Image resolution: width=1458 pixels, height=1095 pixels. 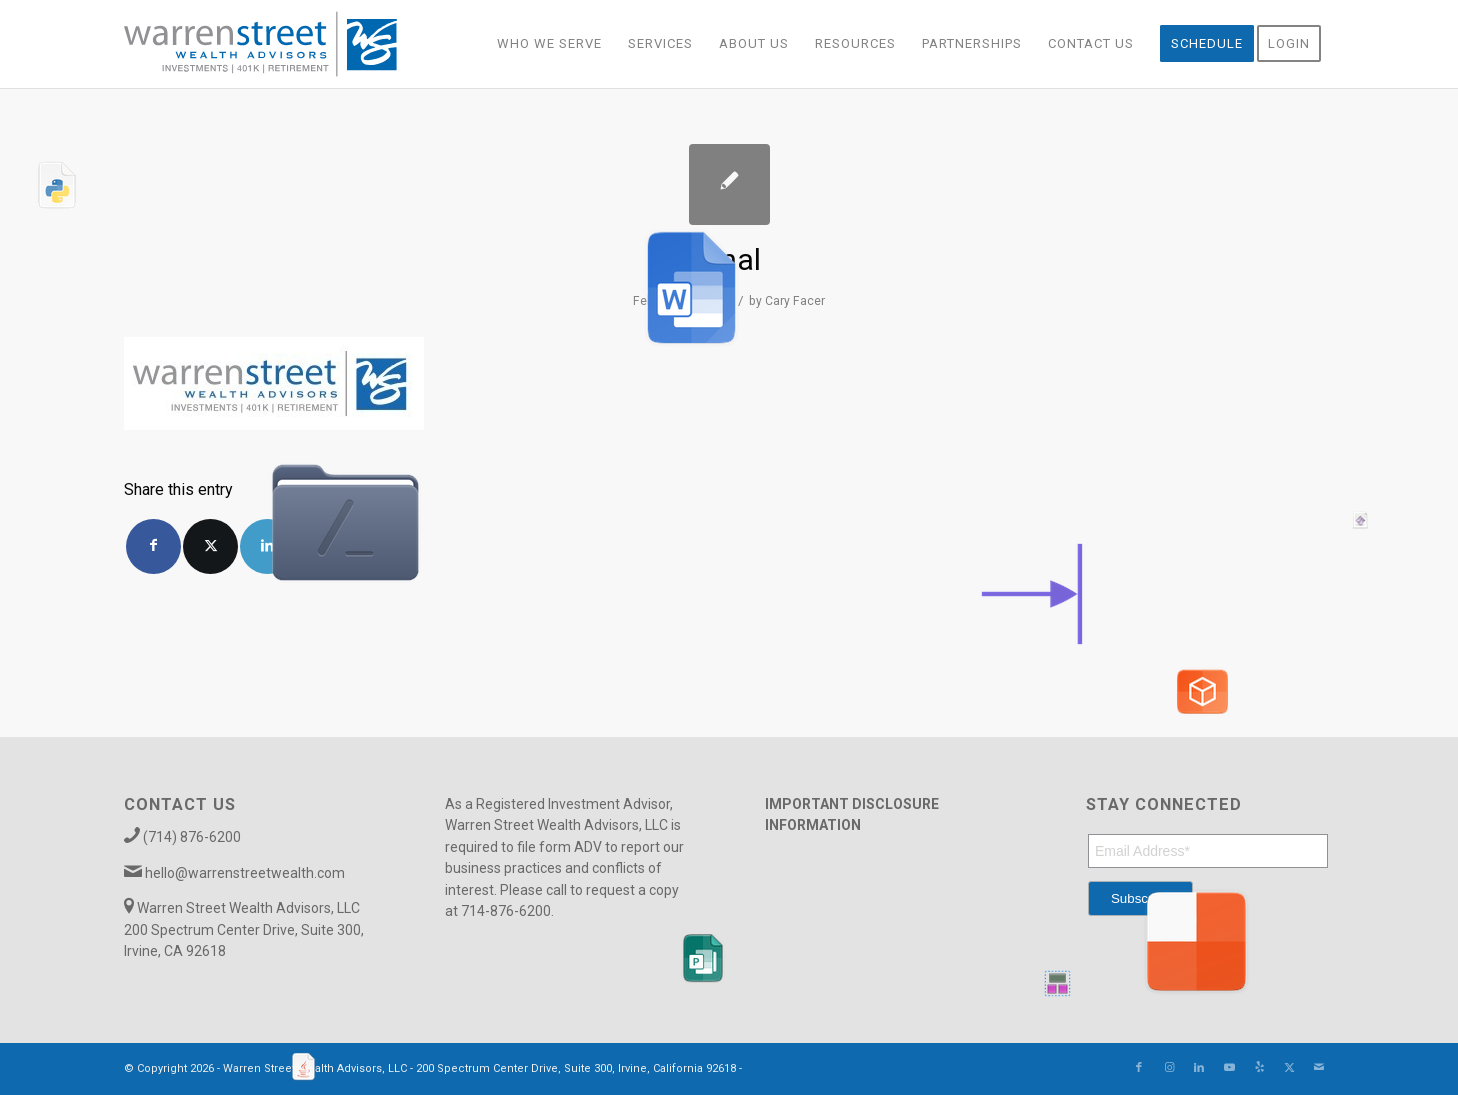 I want to click on switch to the top-left workspace, so click(x=1196, y=941).